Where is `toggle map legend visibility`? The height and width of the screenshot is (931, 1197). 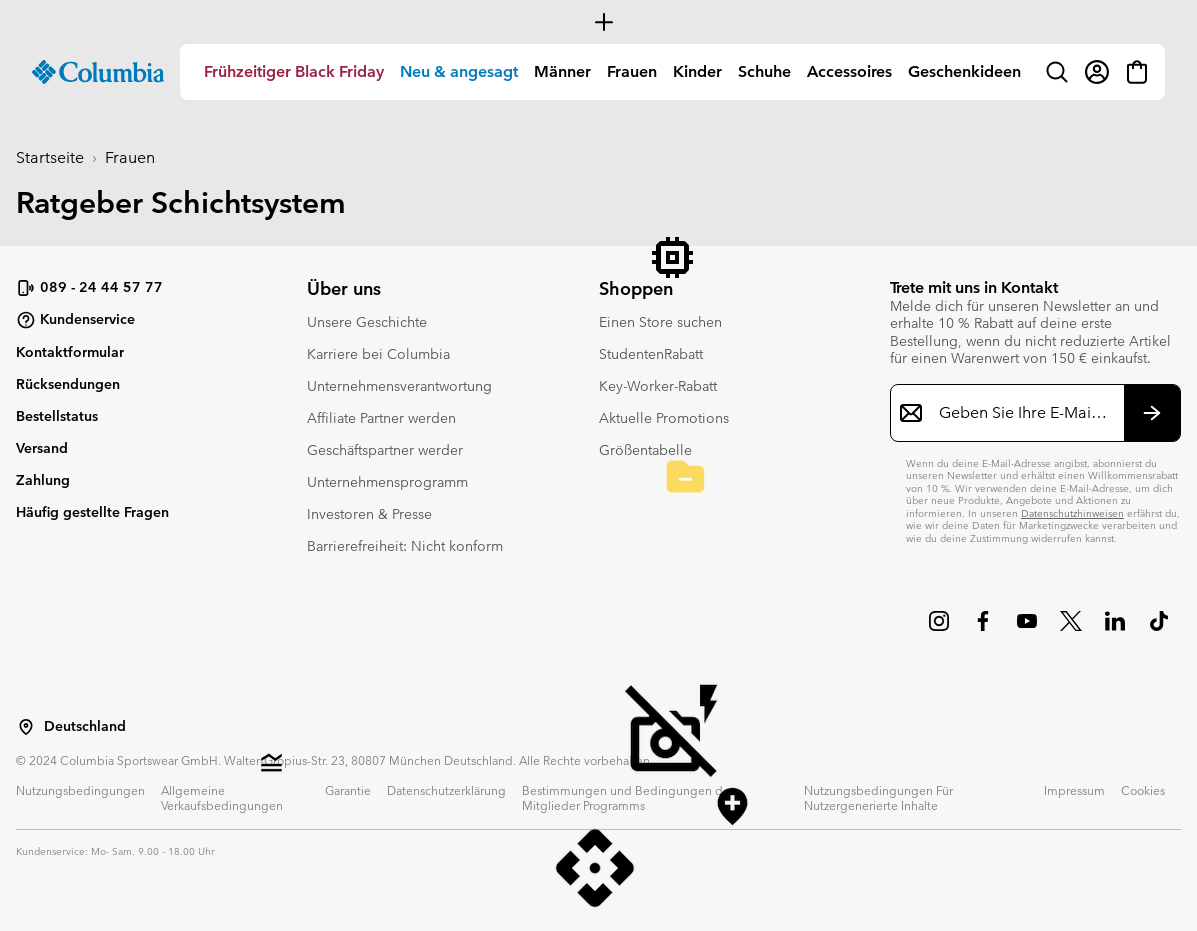
toggle map legend visibility is located at coordinates (271, 762).